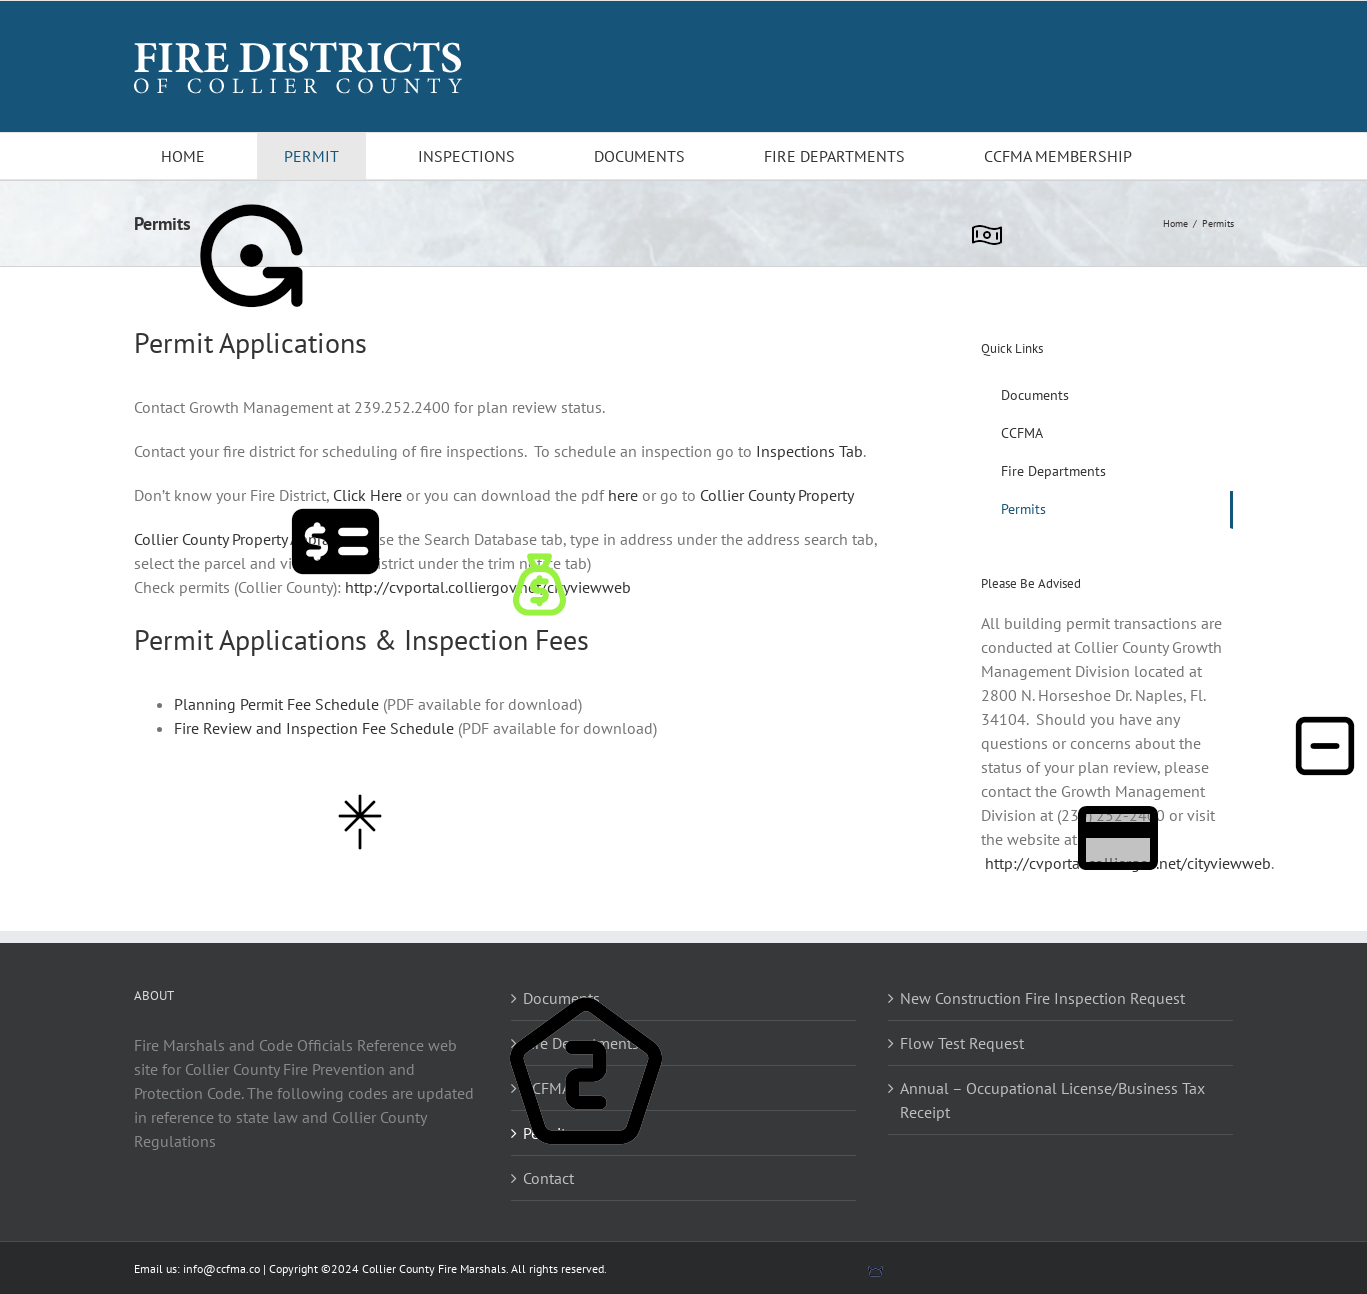 This screenshot has height=1294, width=1367. Describe the element at coordinates (1118, 838) in the screenshot. I see `access payment methods` at that location.